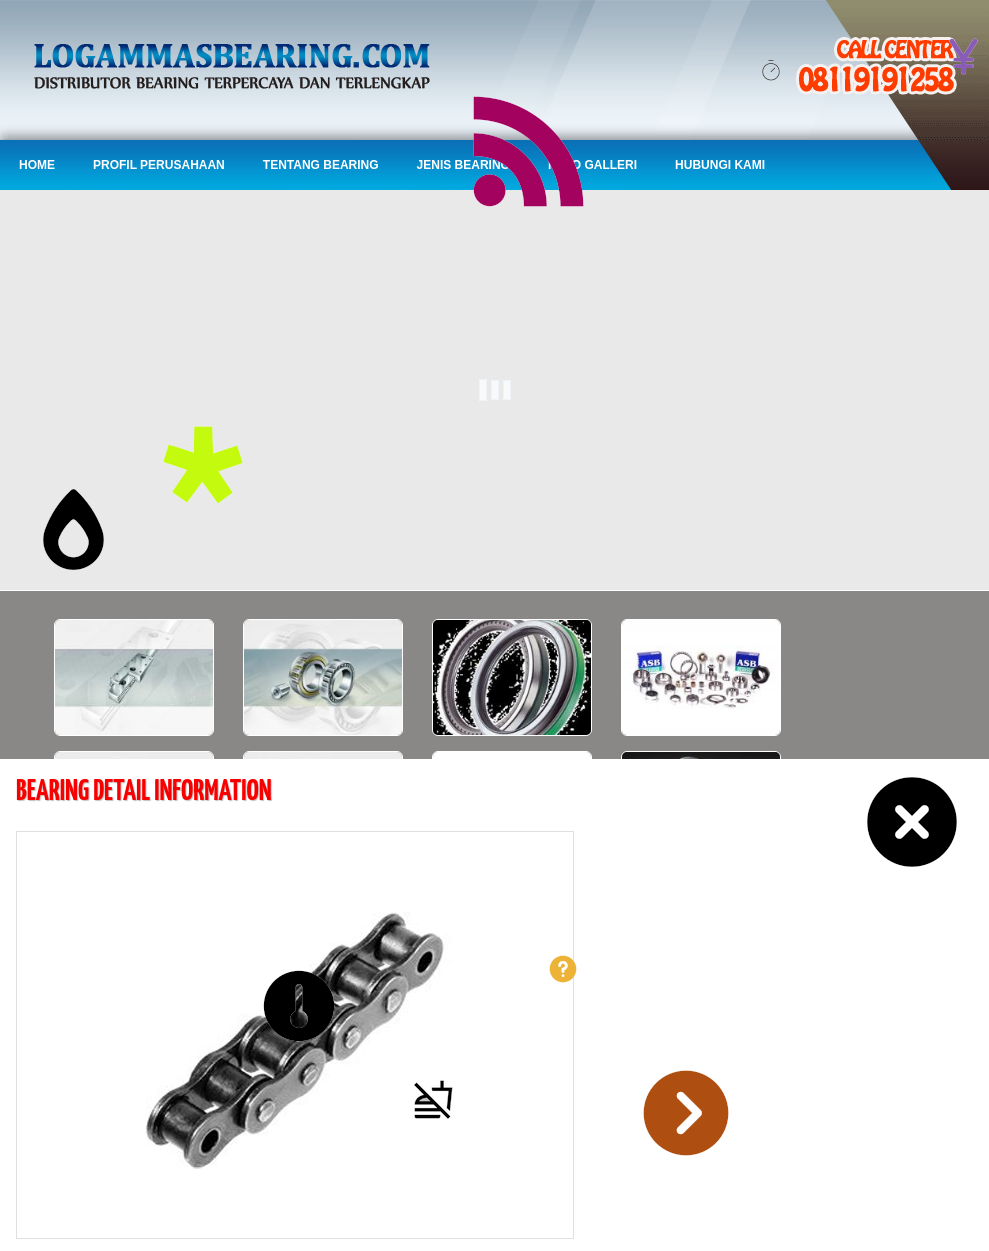 The image size is (989, 1251). What do you see at coordinates (73, 529) in the screenshot?
I see `indicates flammable or combustible content` at bounding box center [73, 529].